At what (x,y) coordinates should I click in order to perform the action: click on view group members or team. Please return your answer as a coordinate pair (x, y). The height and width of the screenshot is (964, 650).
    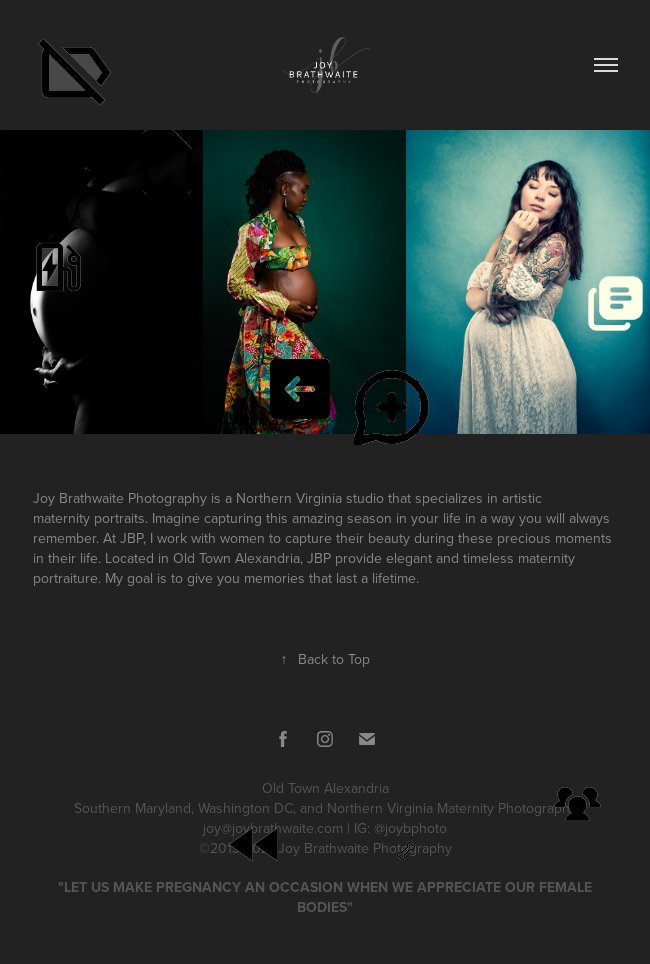
    Looking at the image, I should click on (577, 802).